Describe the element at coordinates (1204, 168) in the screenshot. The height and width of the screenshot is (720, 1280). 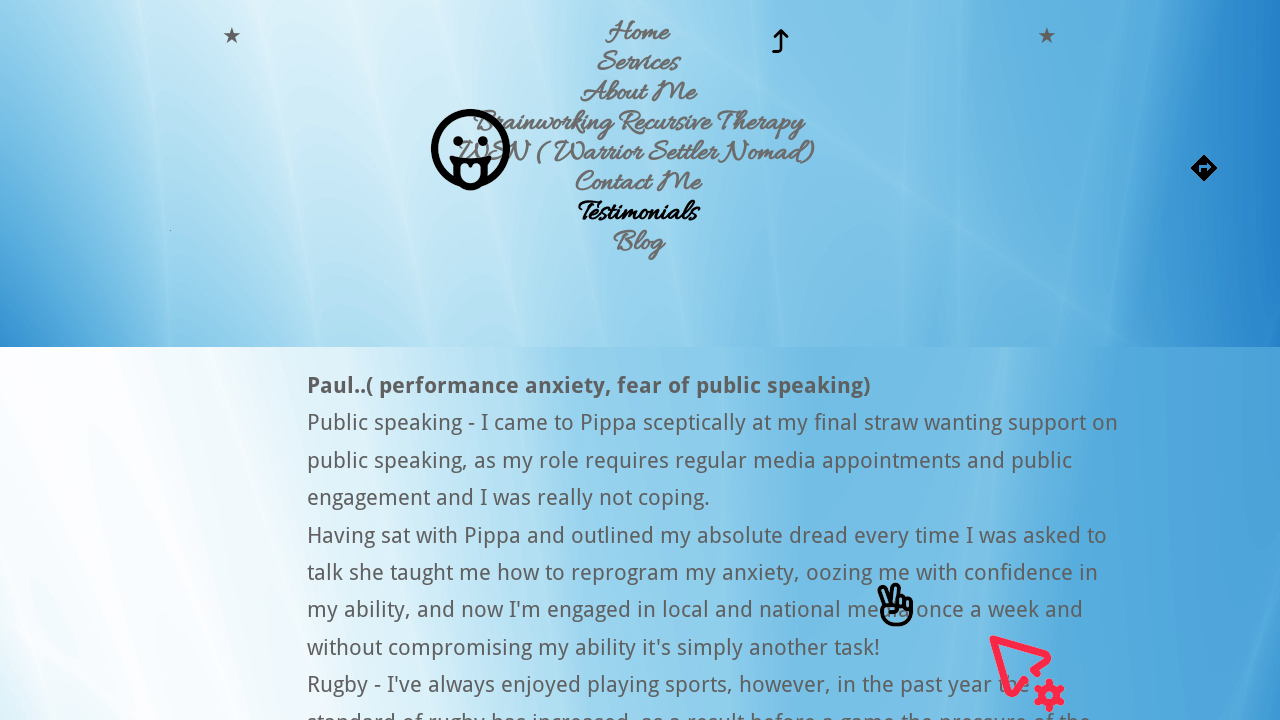
I see `get directions to a destination` at that location.